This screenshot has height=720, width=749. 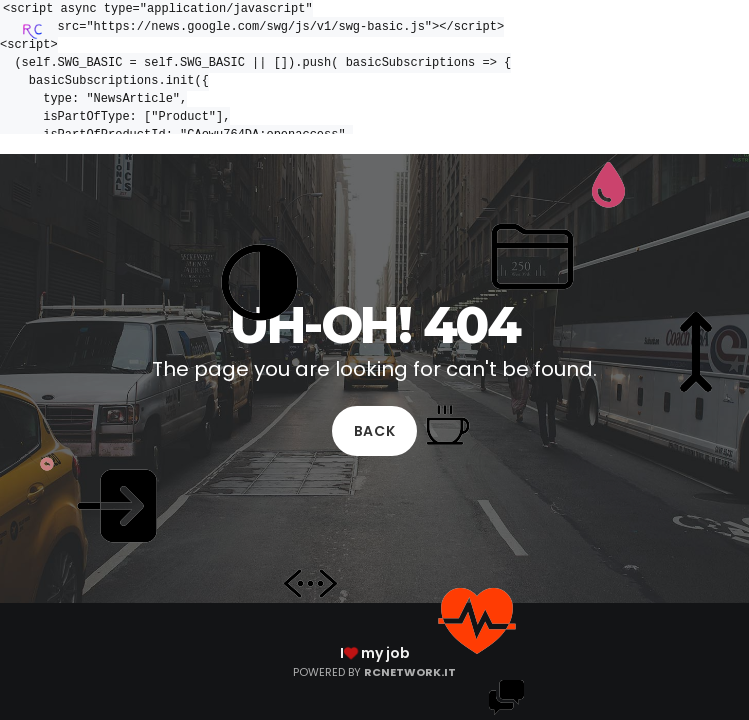 I want to click on access your files and documents, so click(x=532, y=256).